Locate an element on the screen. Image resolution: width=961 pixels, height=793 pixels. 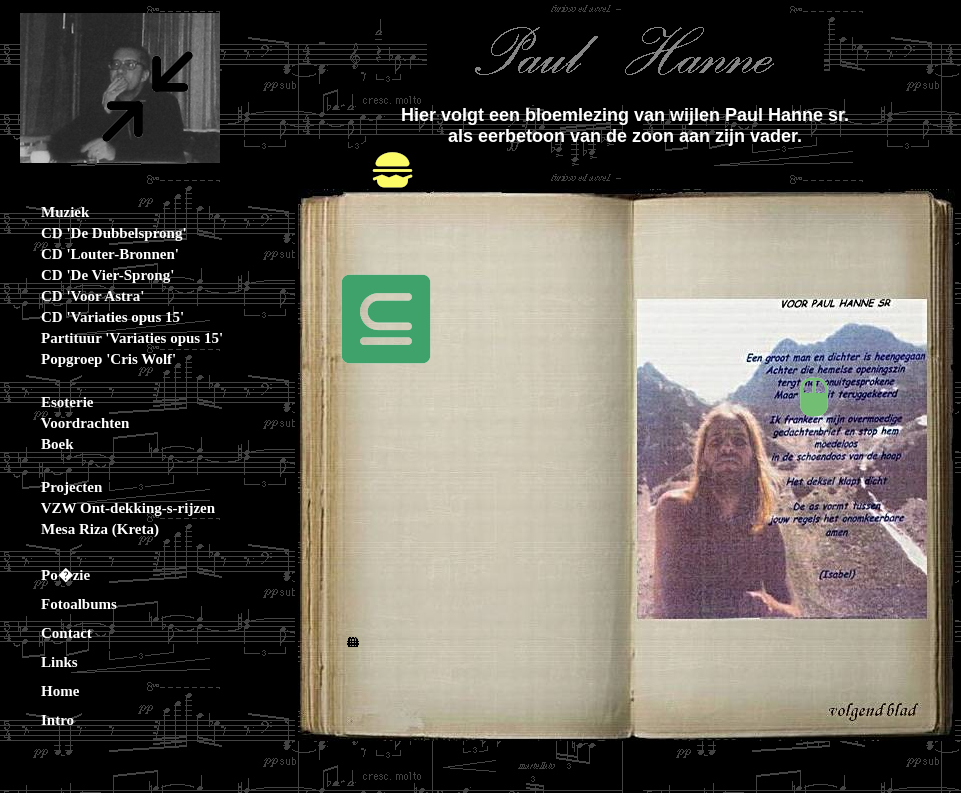
access fence or boundary settings is located at coordinates (353, 642).